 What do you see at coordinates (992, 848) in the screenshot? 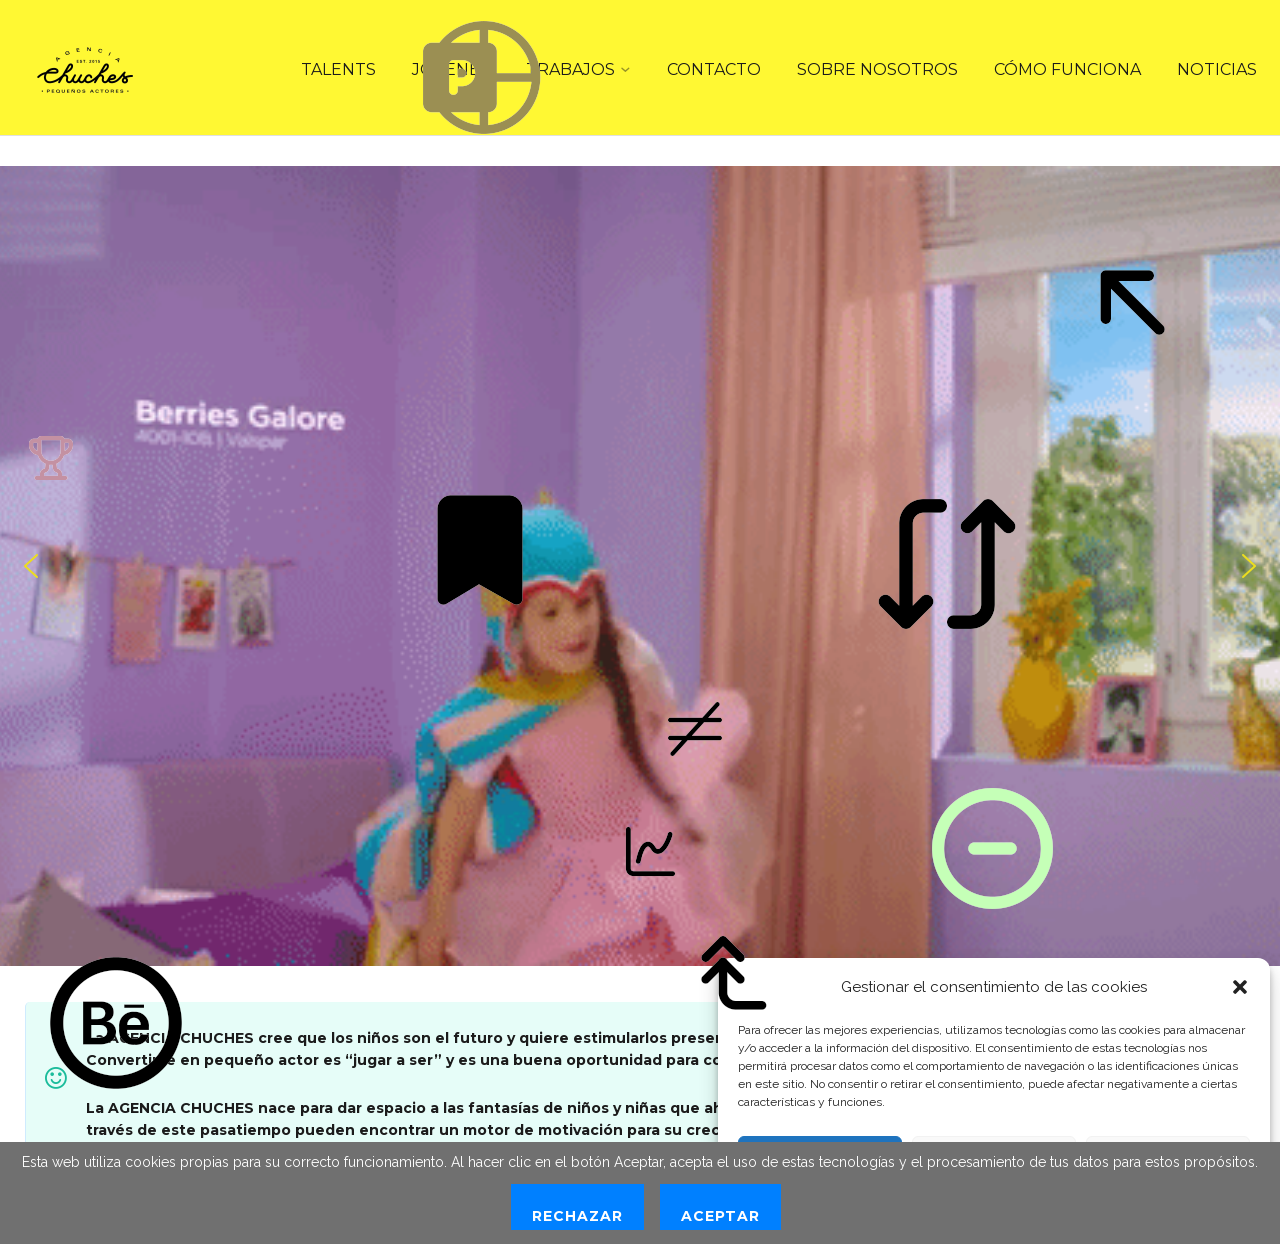
I see `remove an item from a list or cart` at bounding box center [992, 848].